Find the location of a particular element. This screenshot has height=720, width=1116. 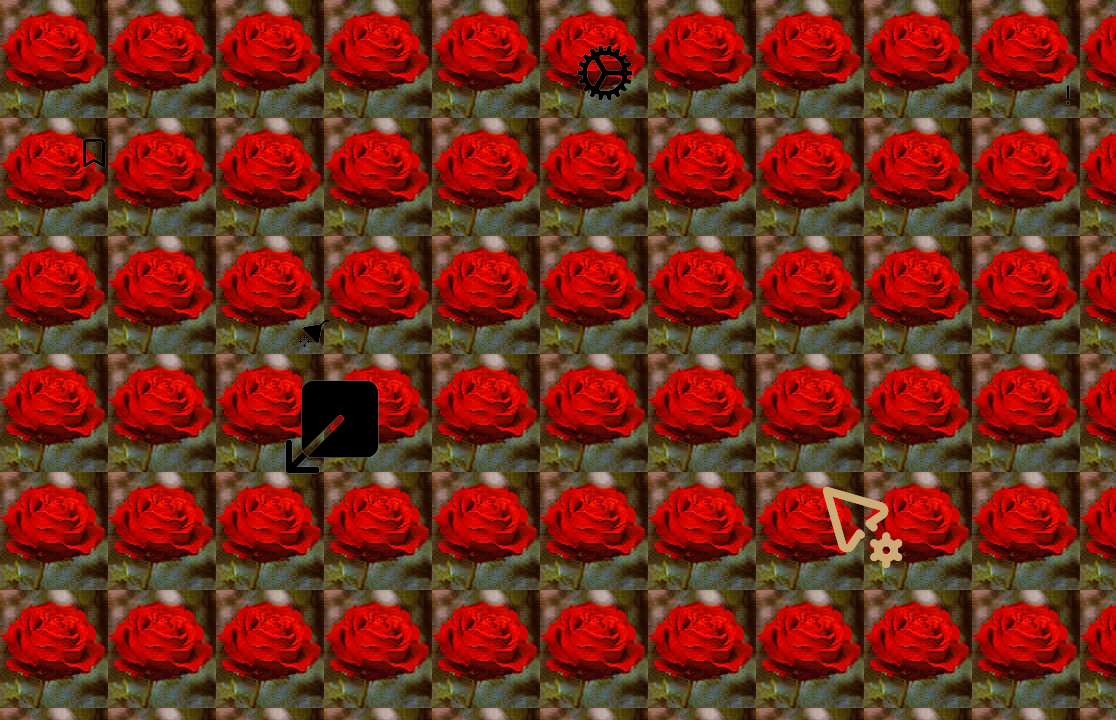

save this item for later is located at coordinates (94, 153).